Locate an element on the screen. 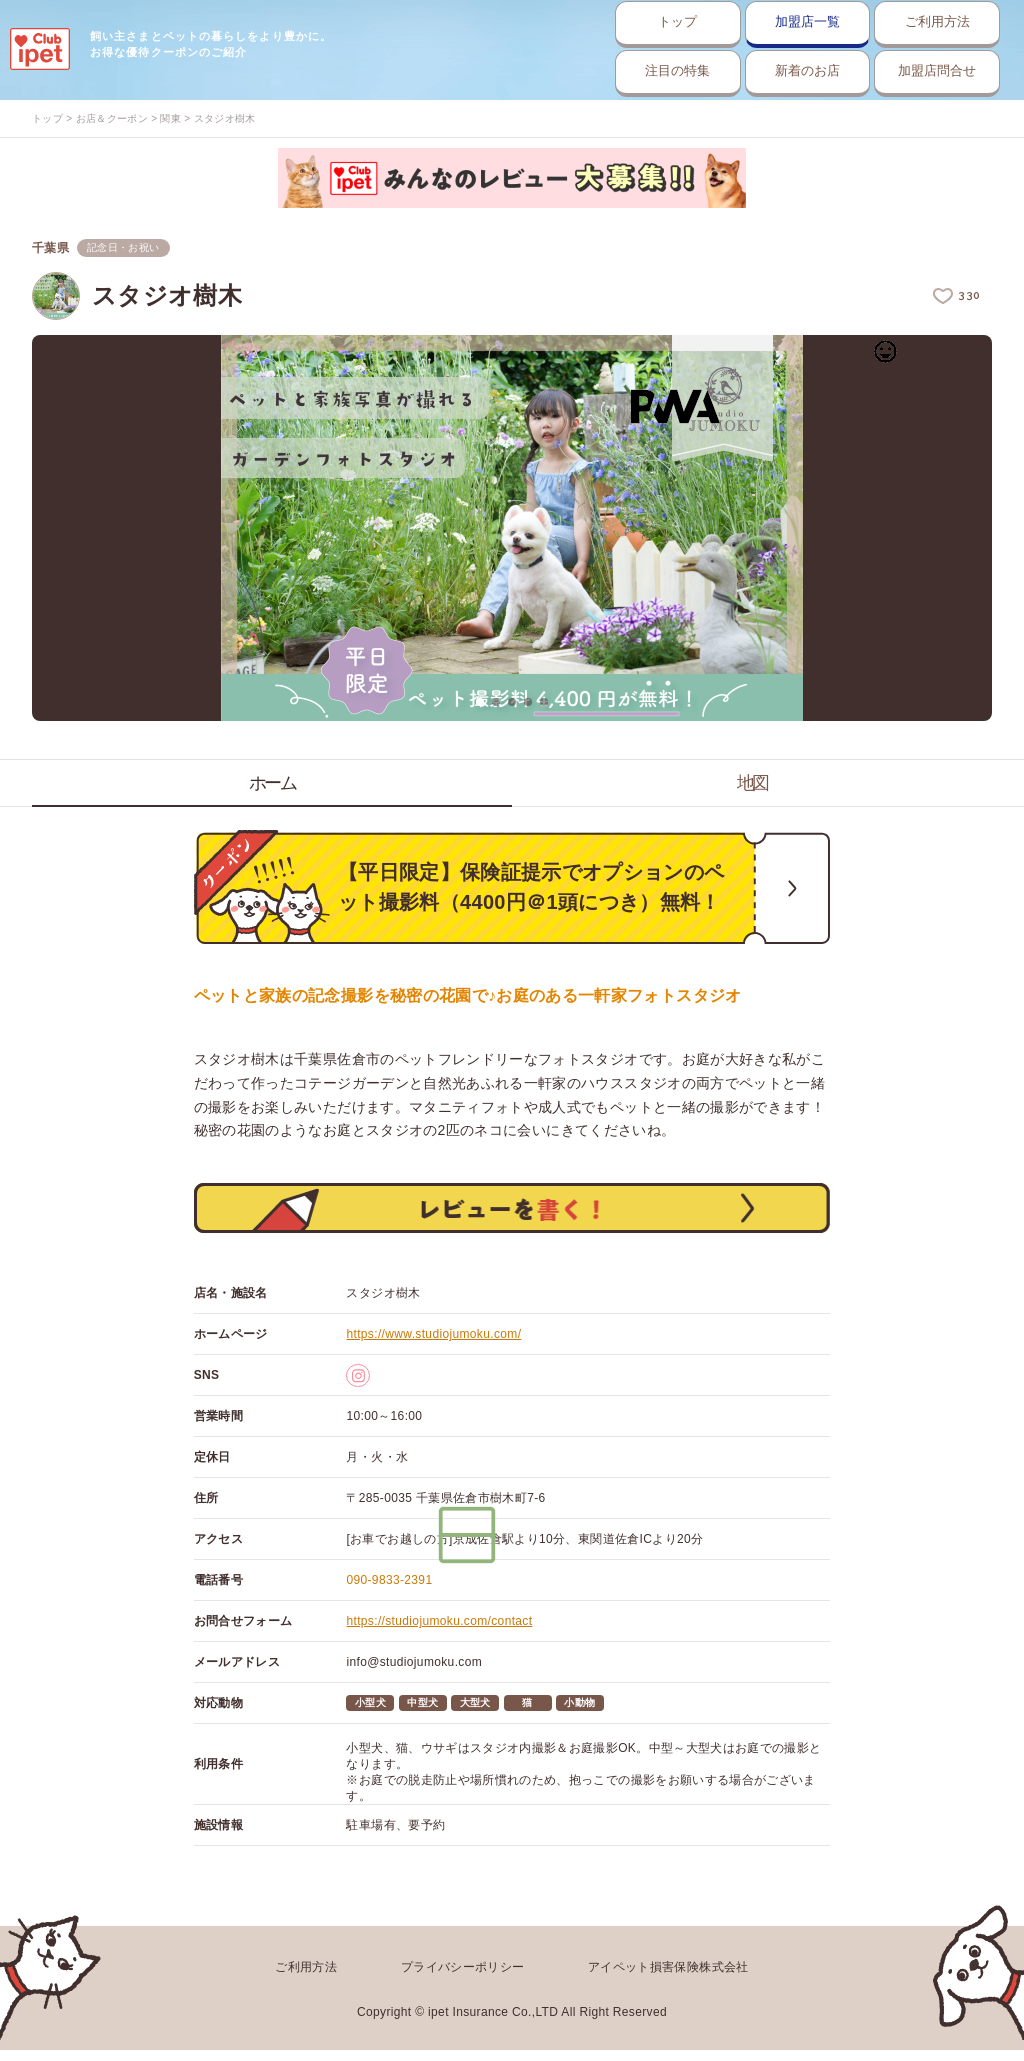  split view into top and bottom panels is located at coordinates (467, 1535).